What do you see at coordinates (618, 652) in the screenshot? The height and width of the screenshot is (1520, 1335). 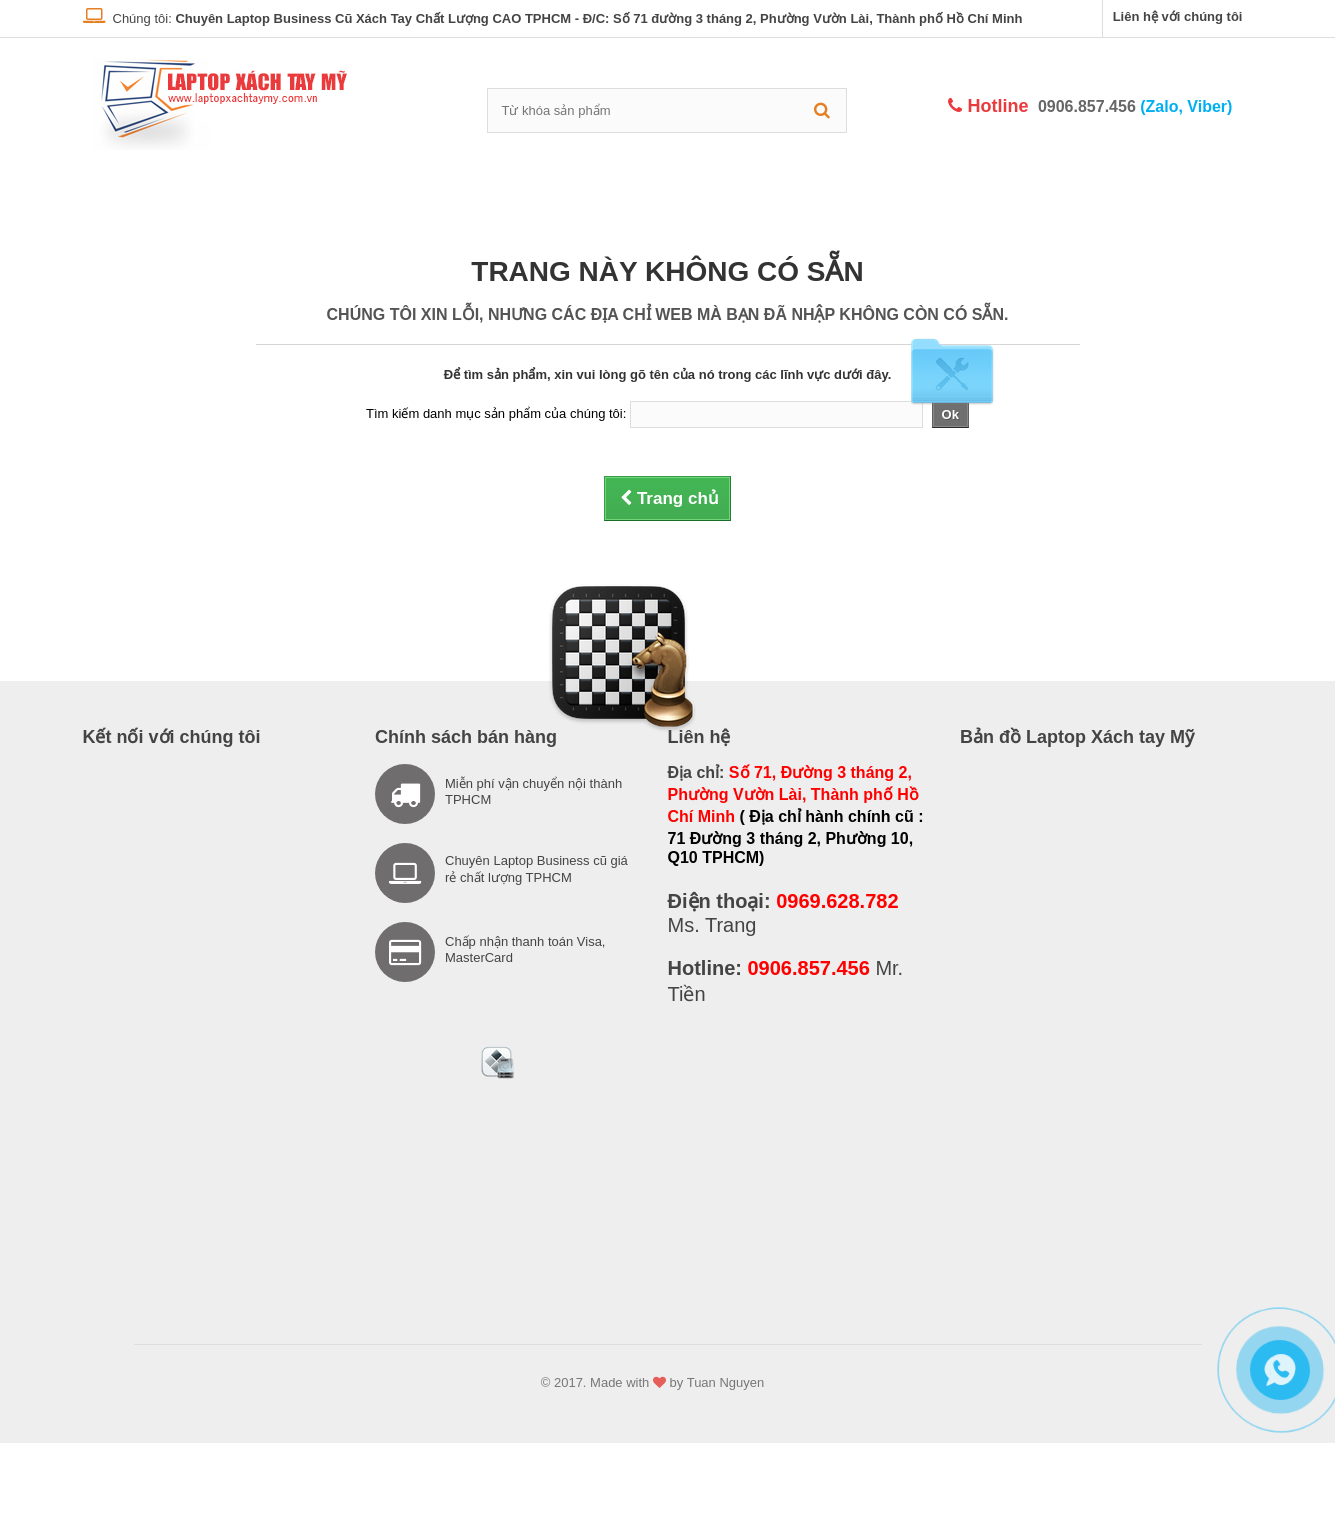 I see `open the chess game application` at bounding box center [618, 652].